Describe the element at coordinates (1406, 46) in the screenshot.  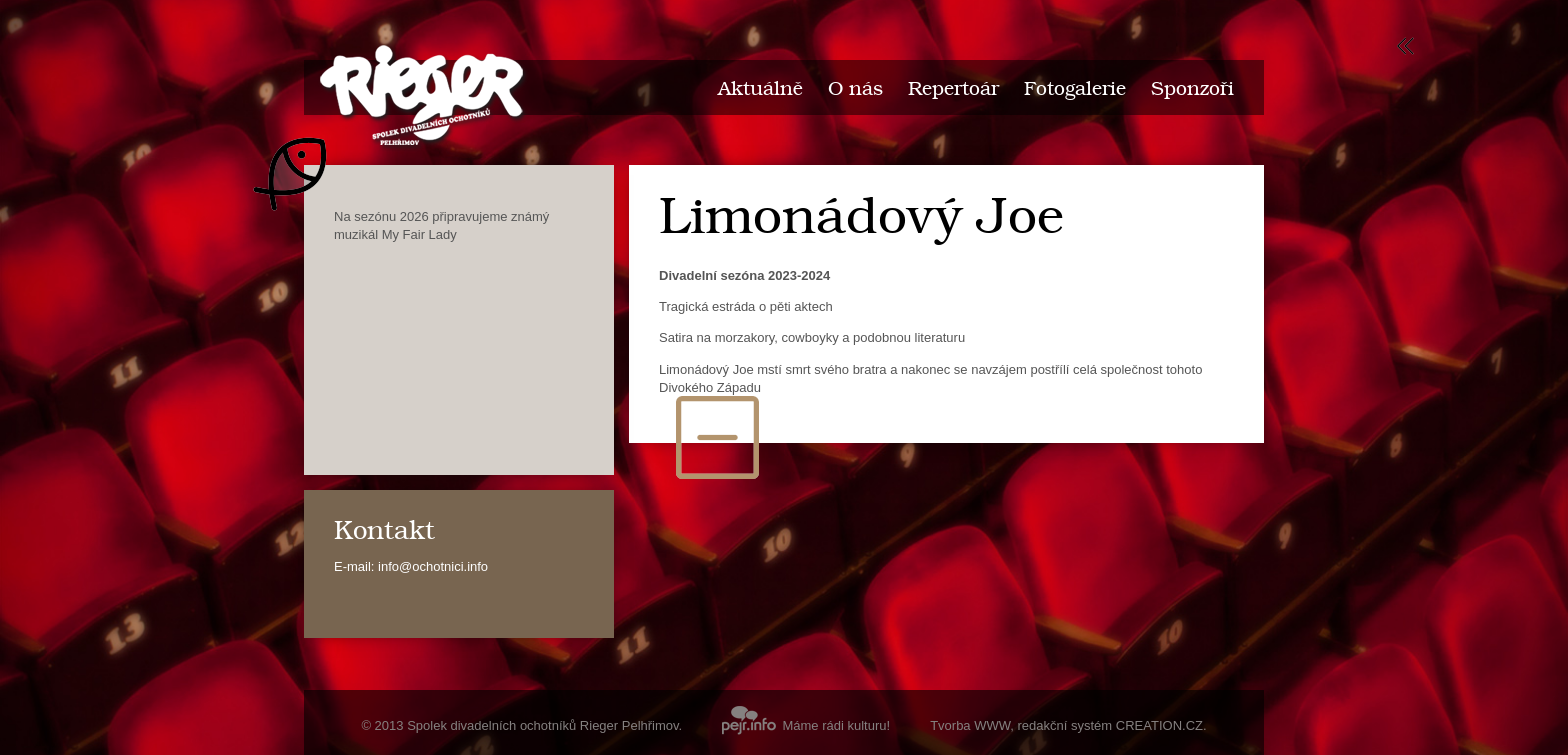
I see `go back to the beginning` at that location.